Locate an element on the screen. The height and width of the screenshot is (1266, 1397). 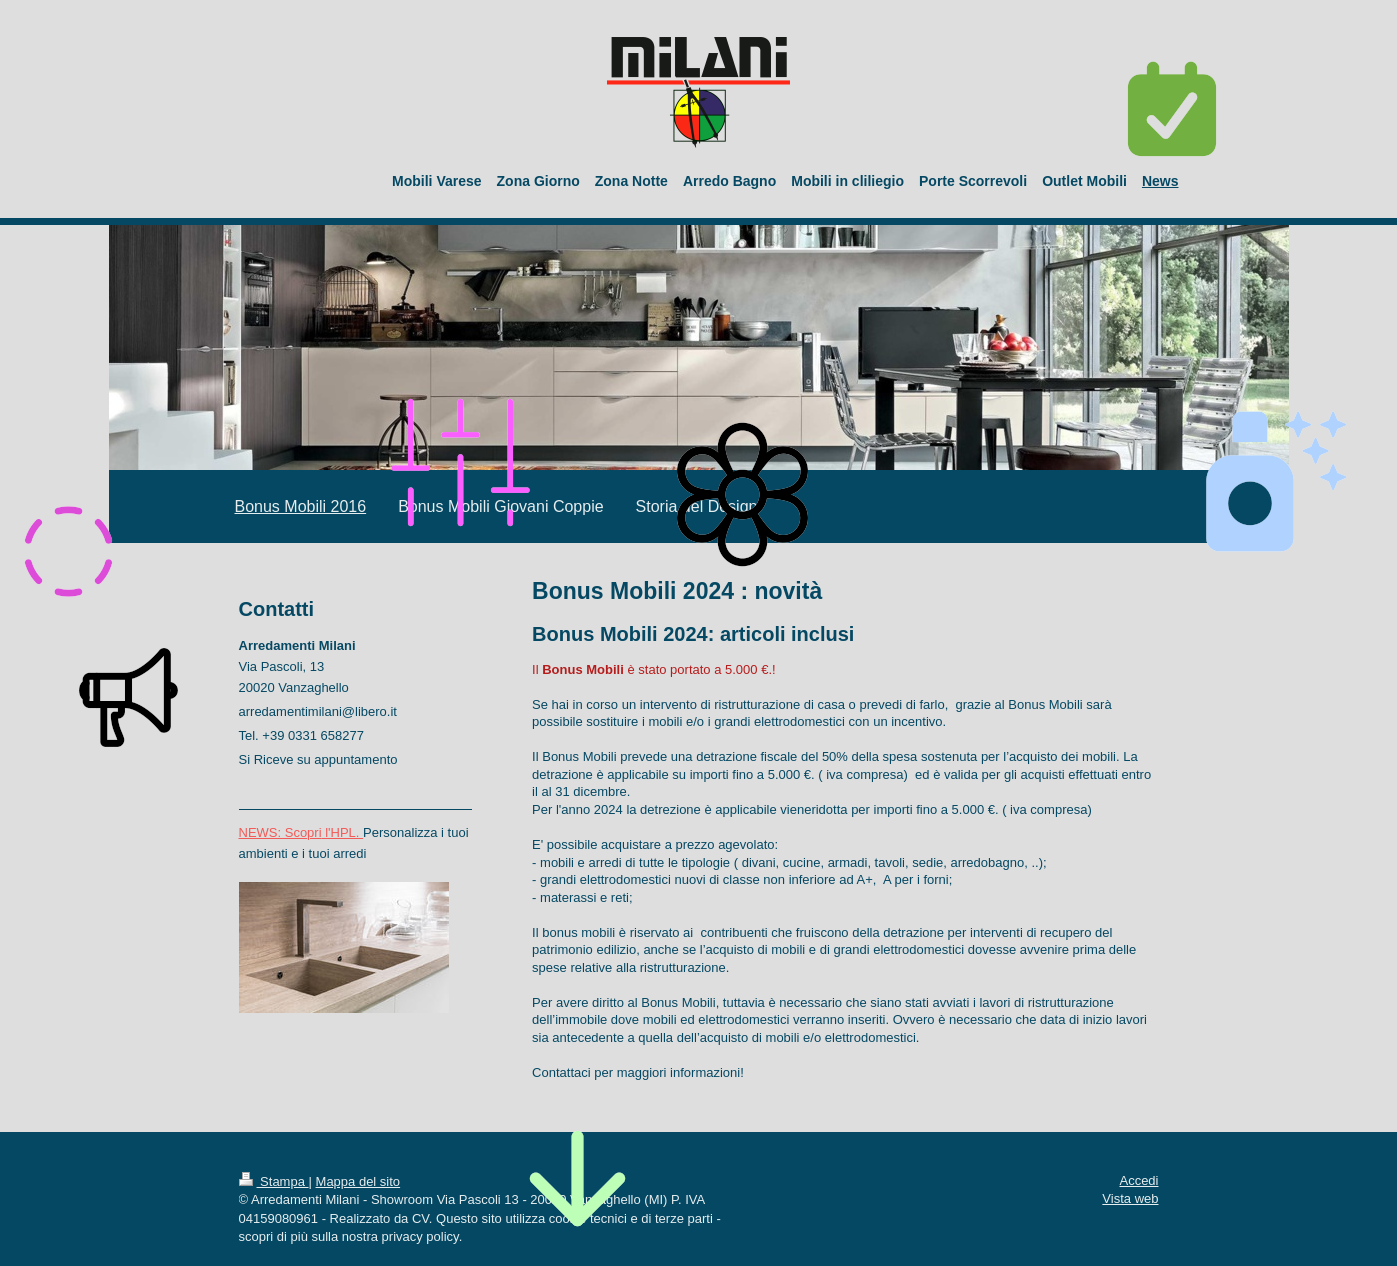
scroll down or view more content is located at coordinates (577, 1178).